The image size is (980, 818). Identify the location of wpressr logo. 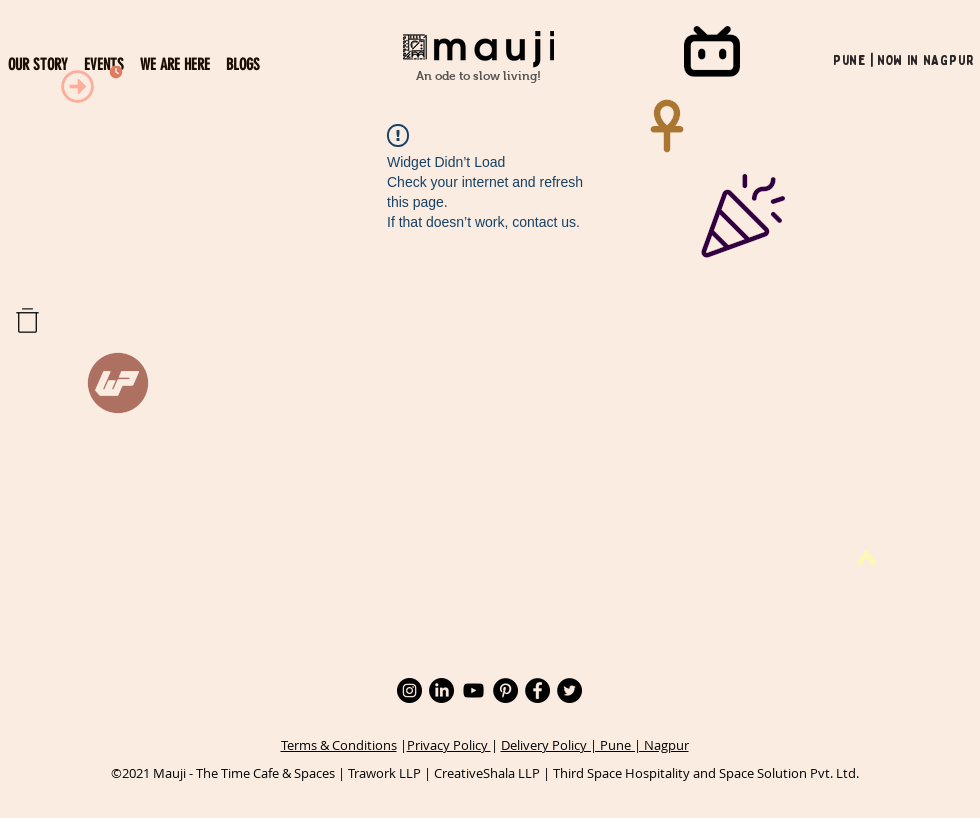
(118, 383).